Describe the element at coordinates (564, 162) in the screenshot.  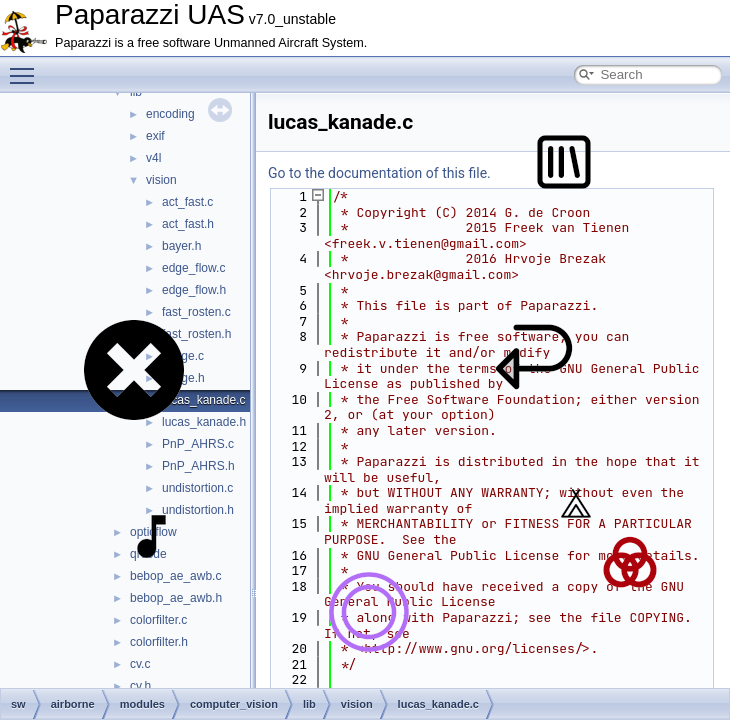
I see `access your media library` at that location.